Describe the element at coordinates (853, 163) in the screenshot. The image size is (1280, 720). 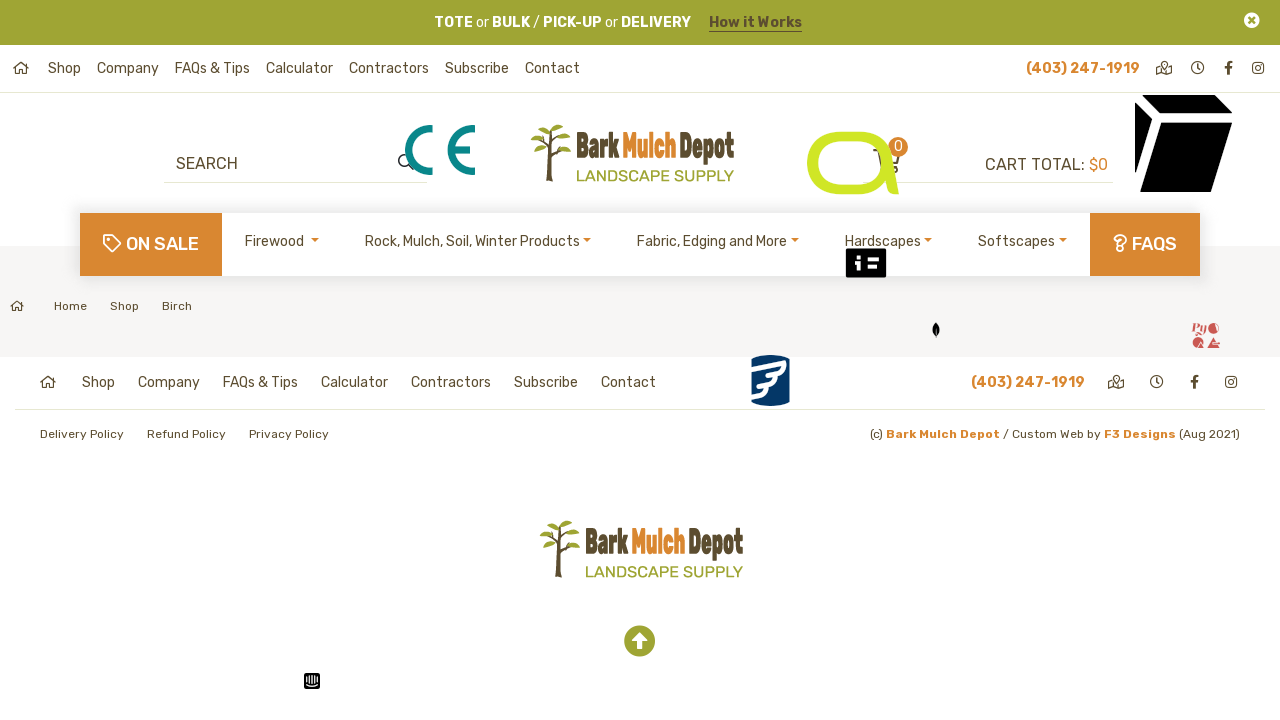
I see `AbbVie pharmaceutical company logo` at that location.